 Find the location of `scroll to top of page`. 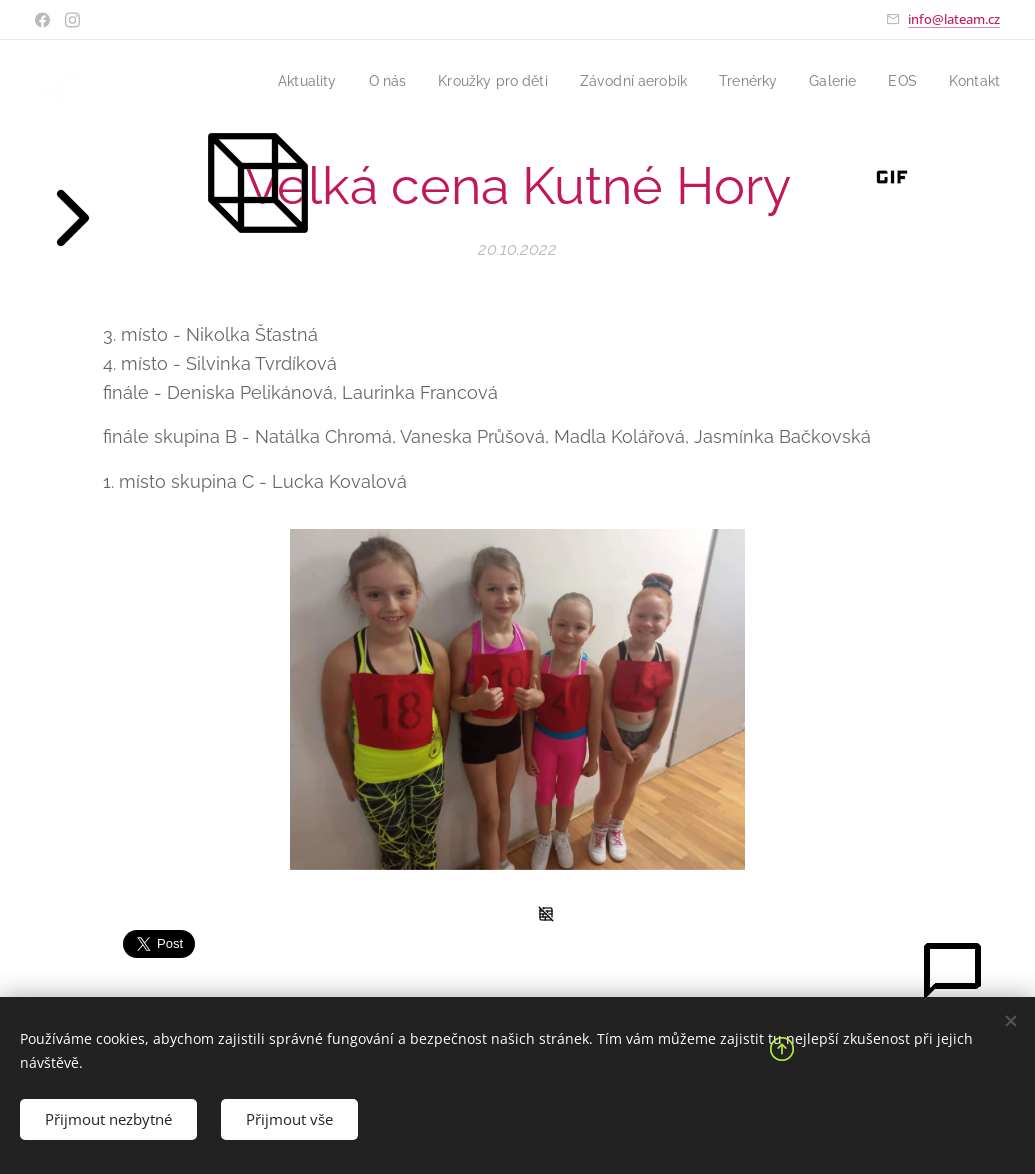

scroll to top of page is located at coordinates (782, 1049).